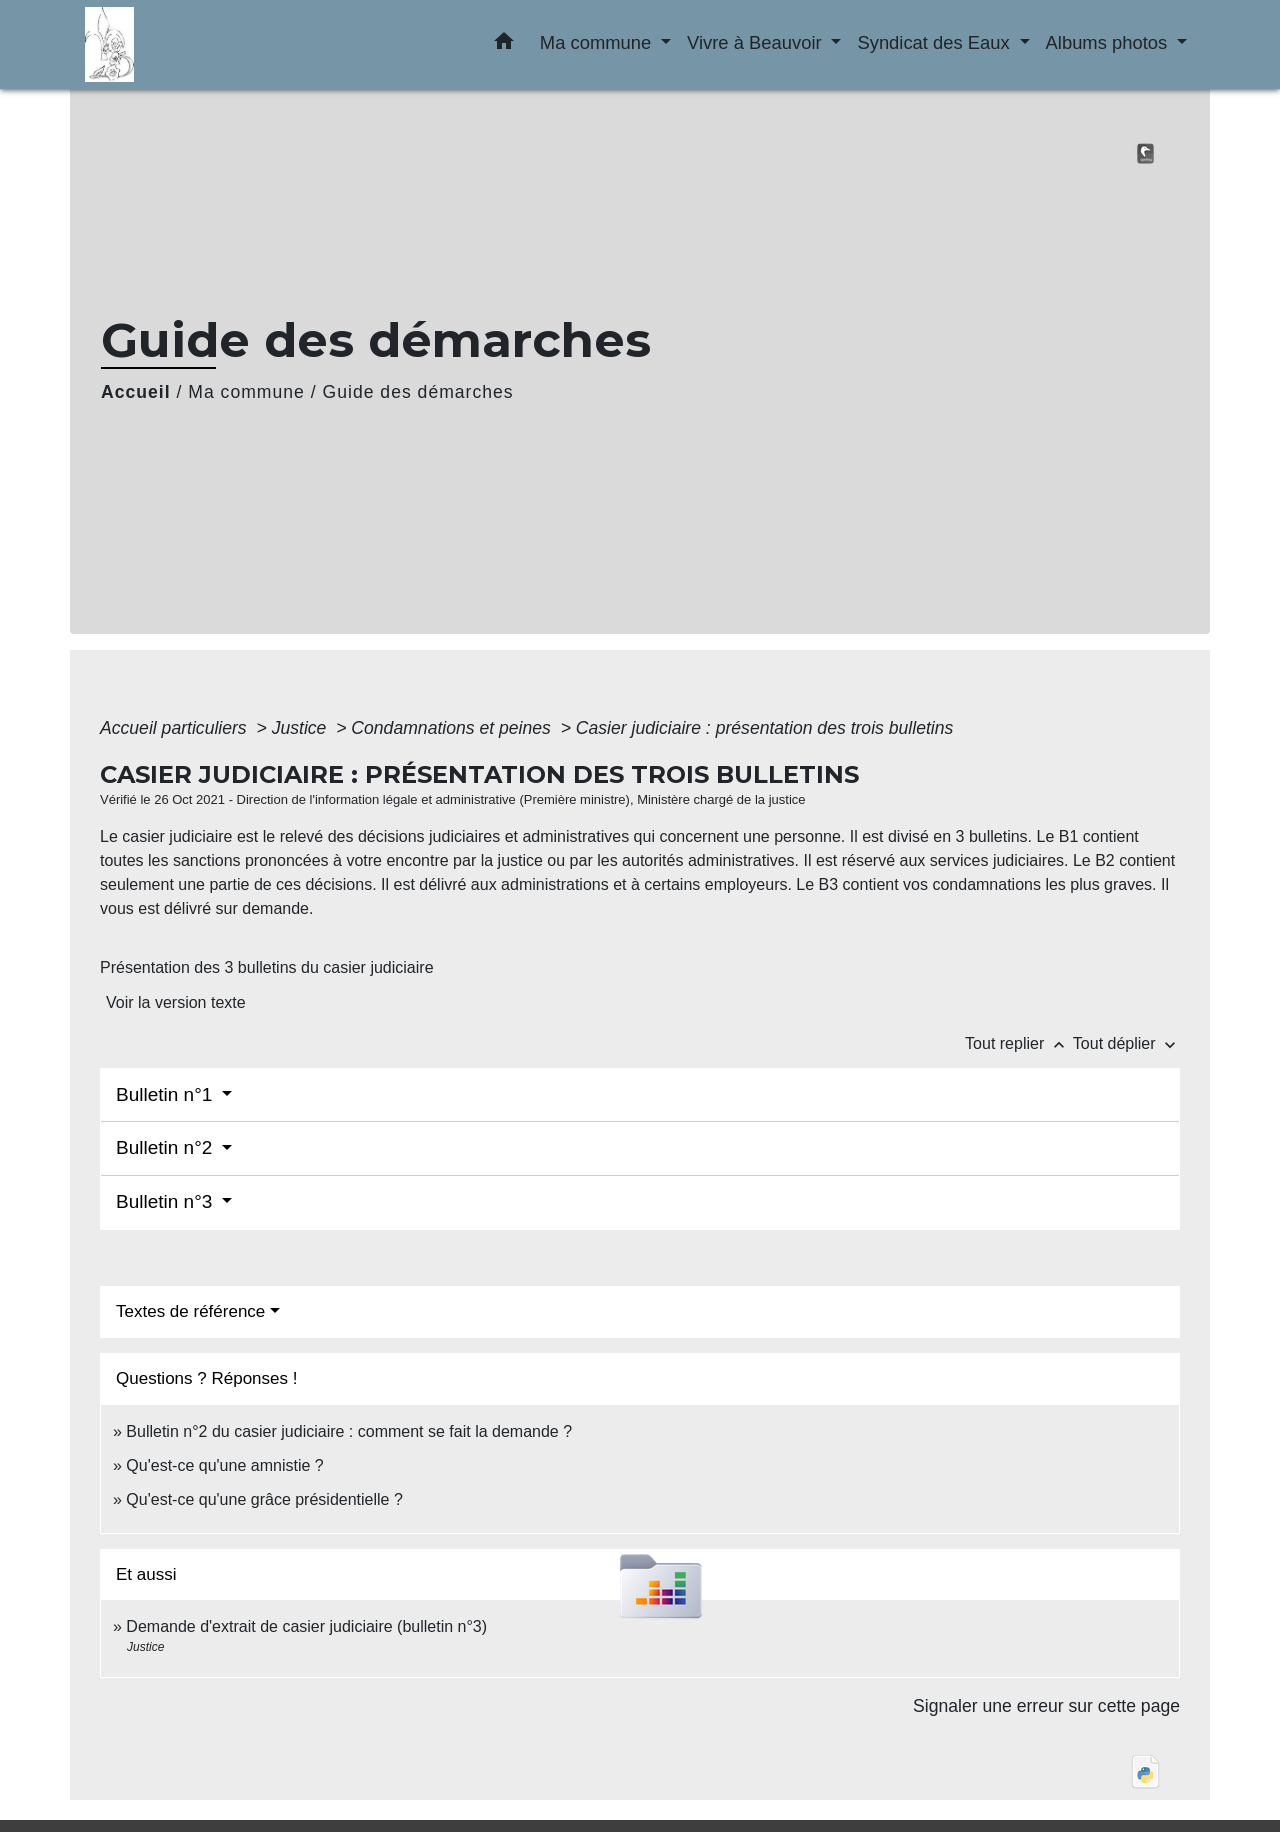  I want to click on open deezer music folder, so click(660, 1588).